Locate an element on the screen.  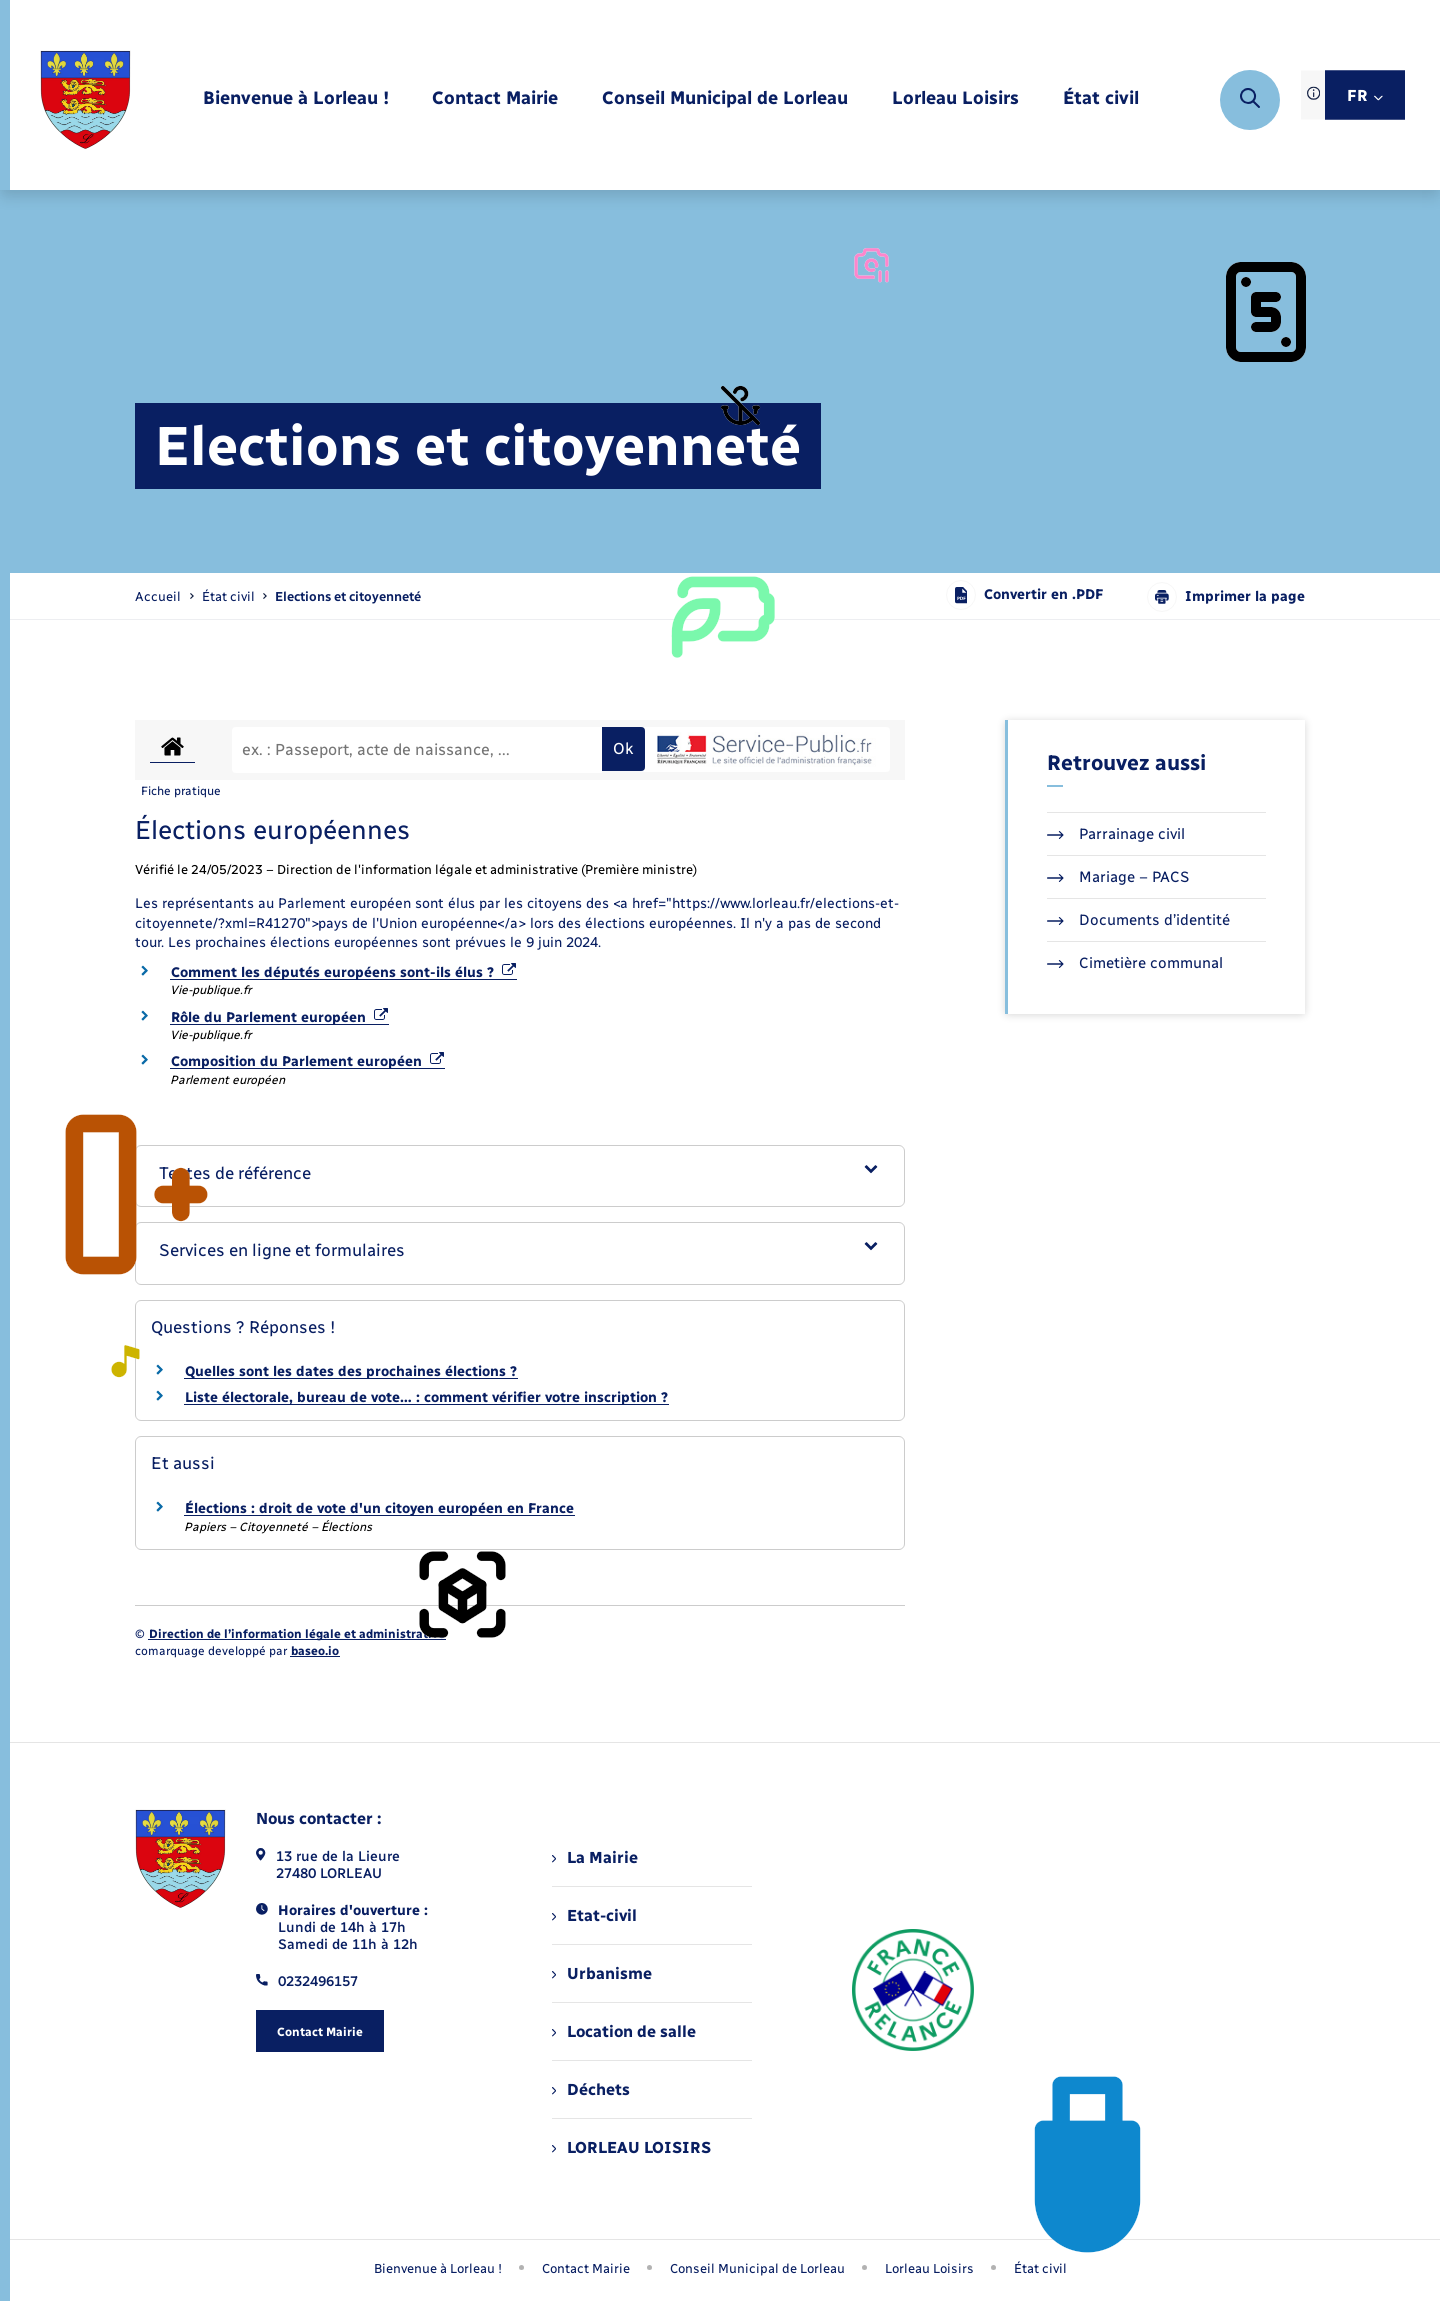
insert a new column to the right is located at coordinates (136, 1194).